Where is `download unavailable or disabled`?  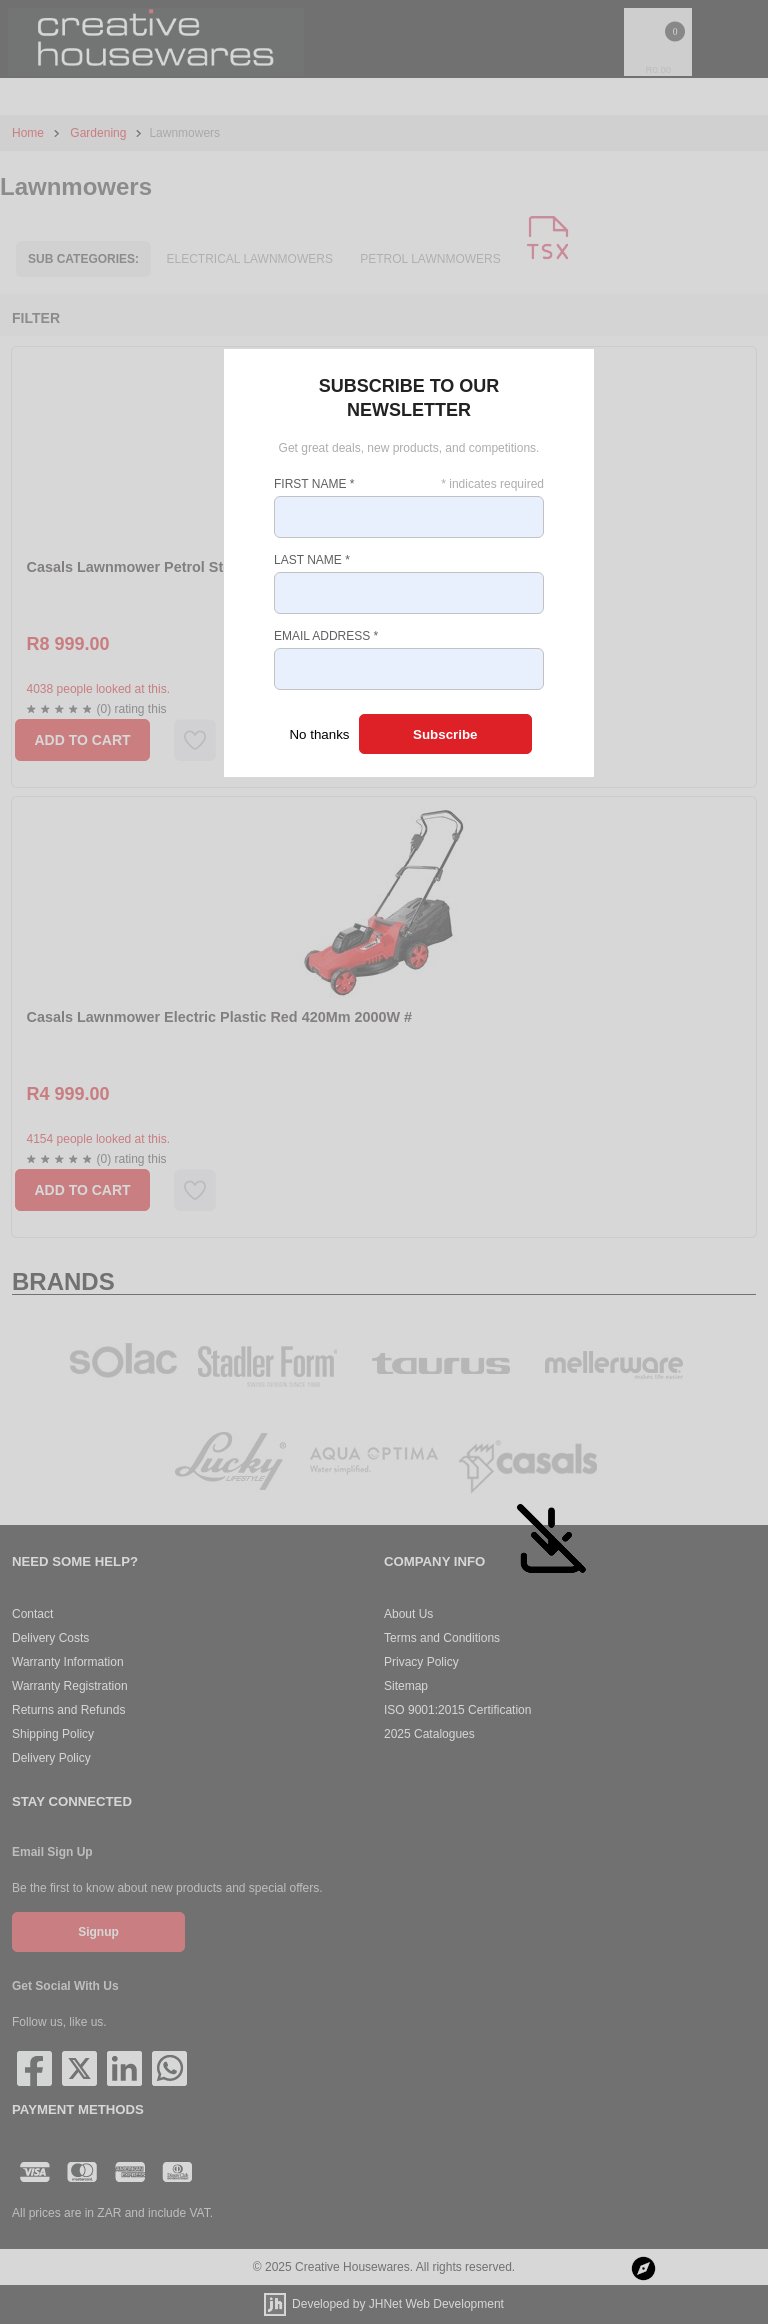
download unavailable or disabled is located at coordinates (551, 1538).